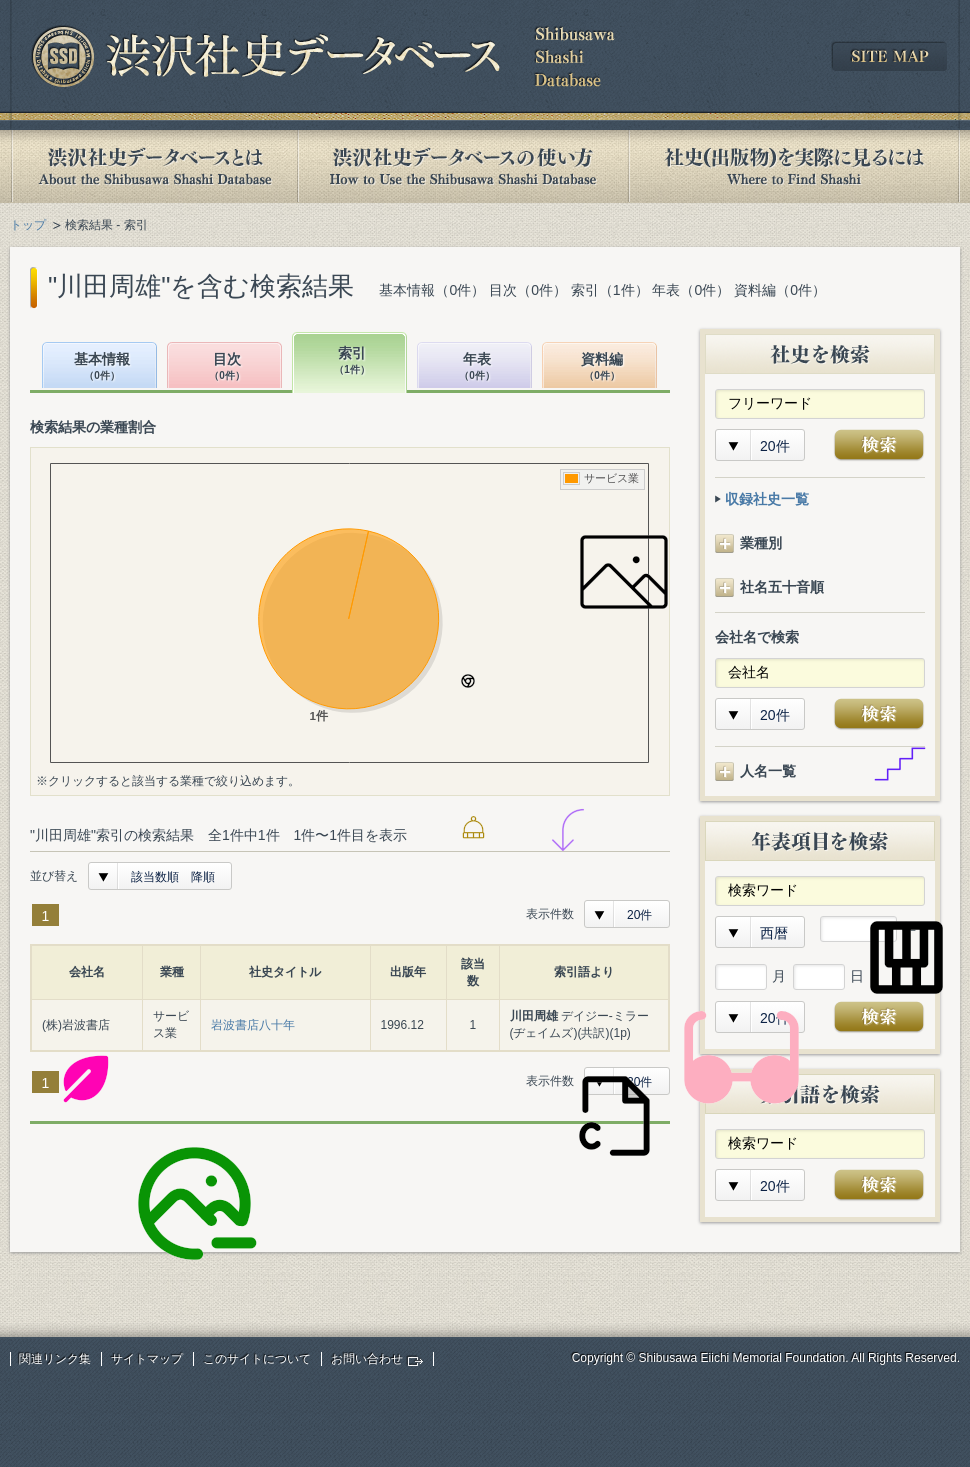 Image resolution: width=970 pixels, height=1467 pixels. What do you see at coordinates (194, 1203) in the screenshot?
I see `remove a photo from your collection` at bounding box center [194, 1203].